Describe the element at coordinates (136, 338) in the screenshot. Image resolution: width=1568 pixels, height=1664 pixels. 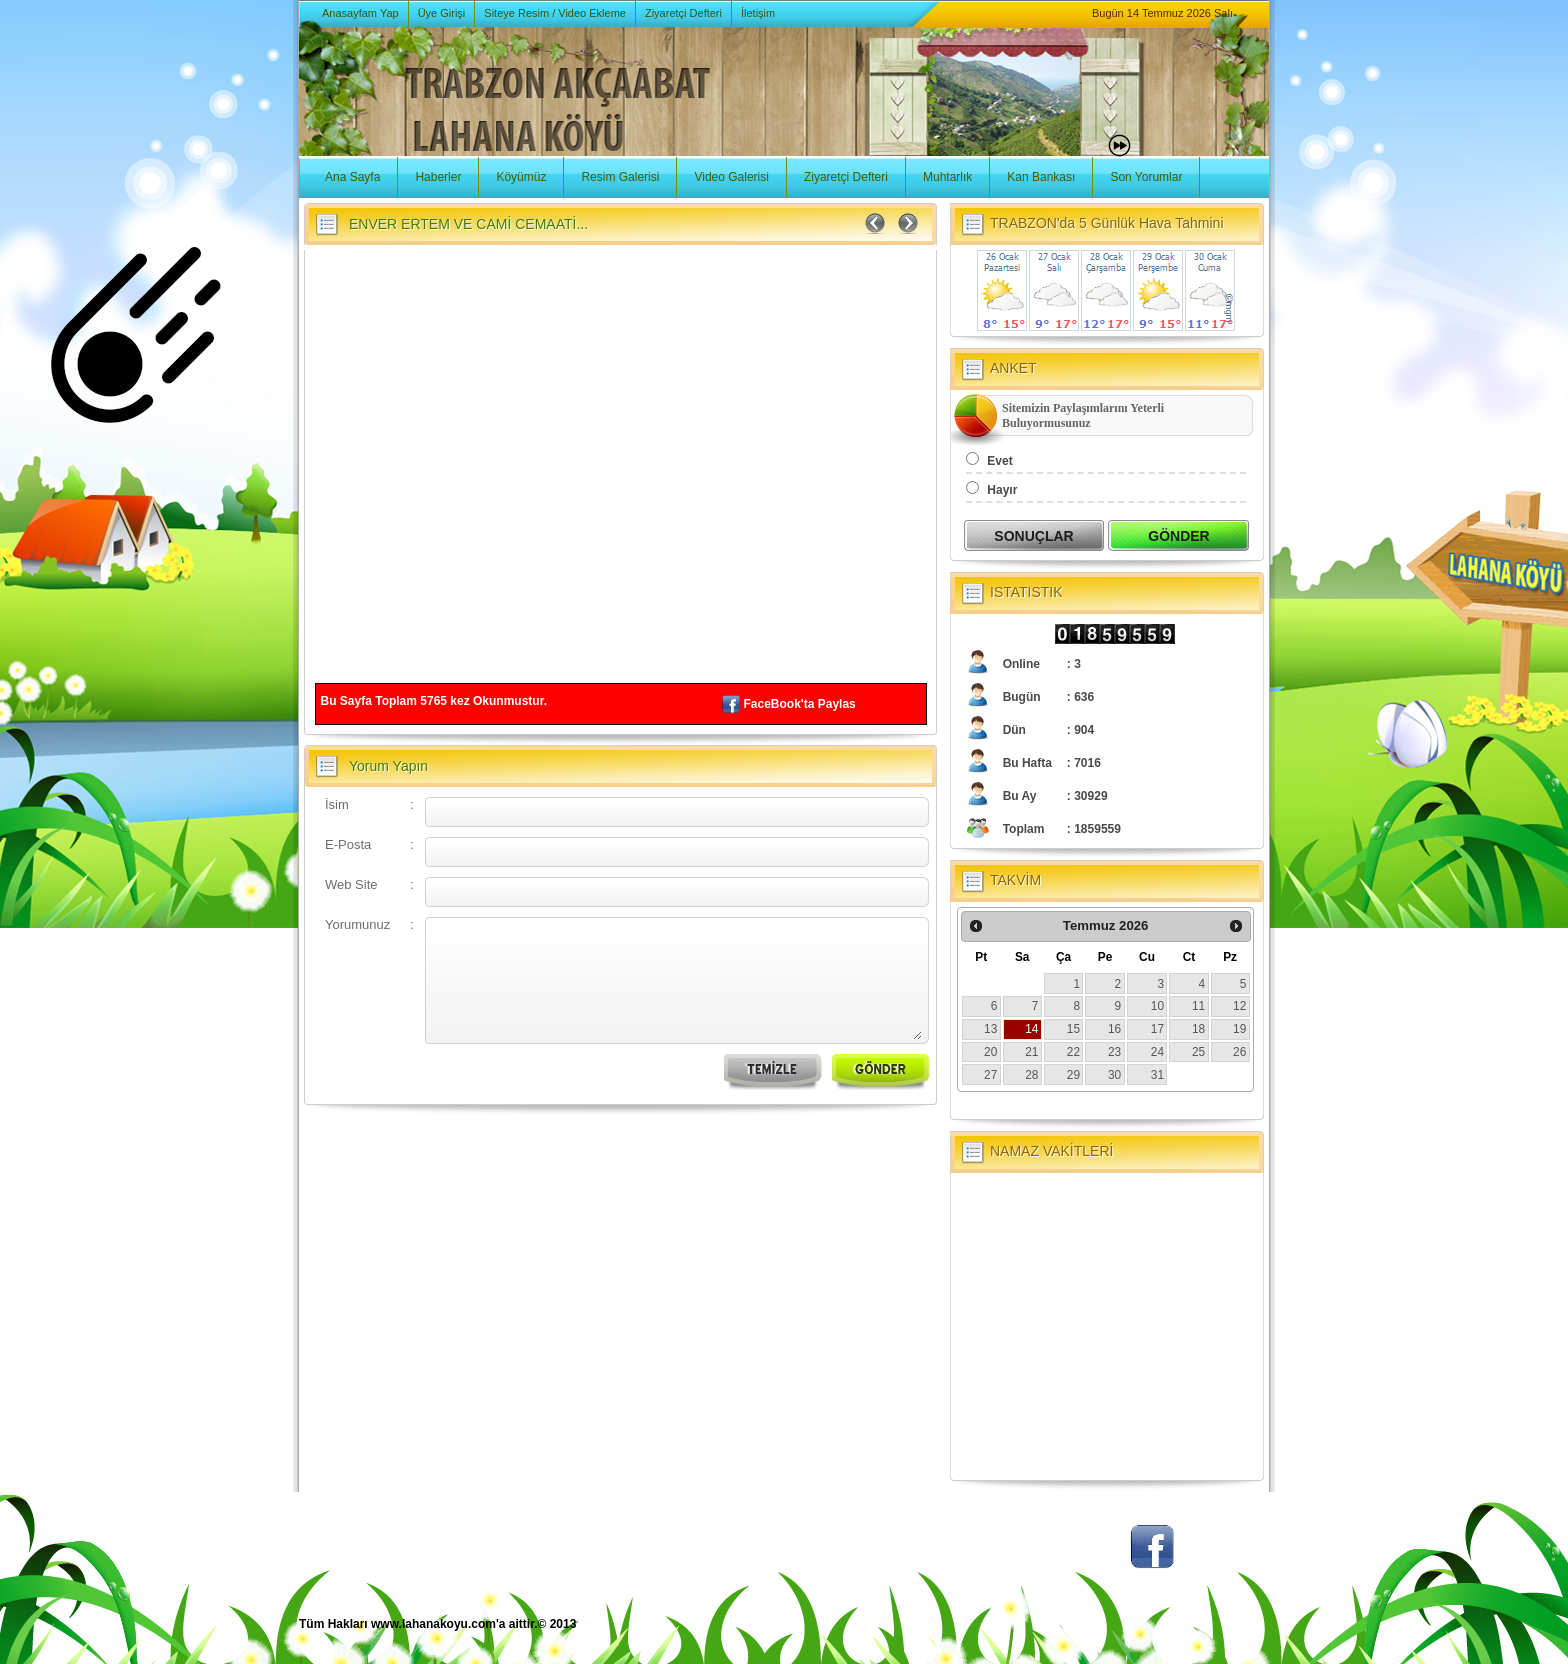
I see `indicates a trending or viral item` at that location.